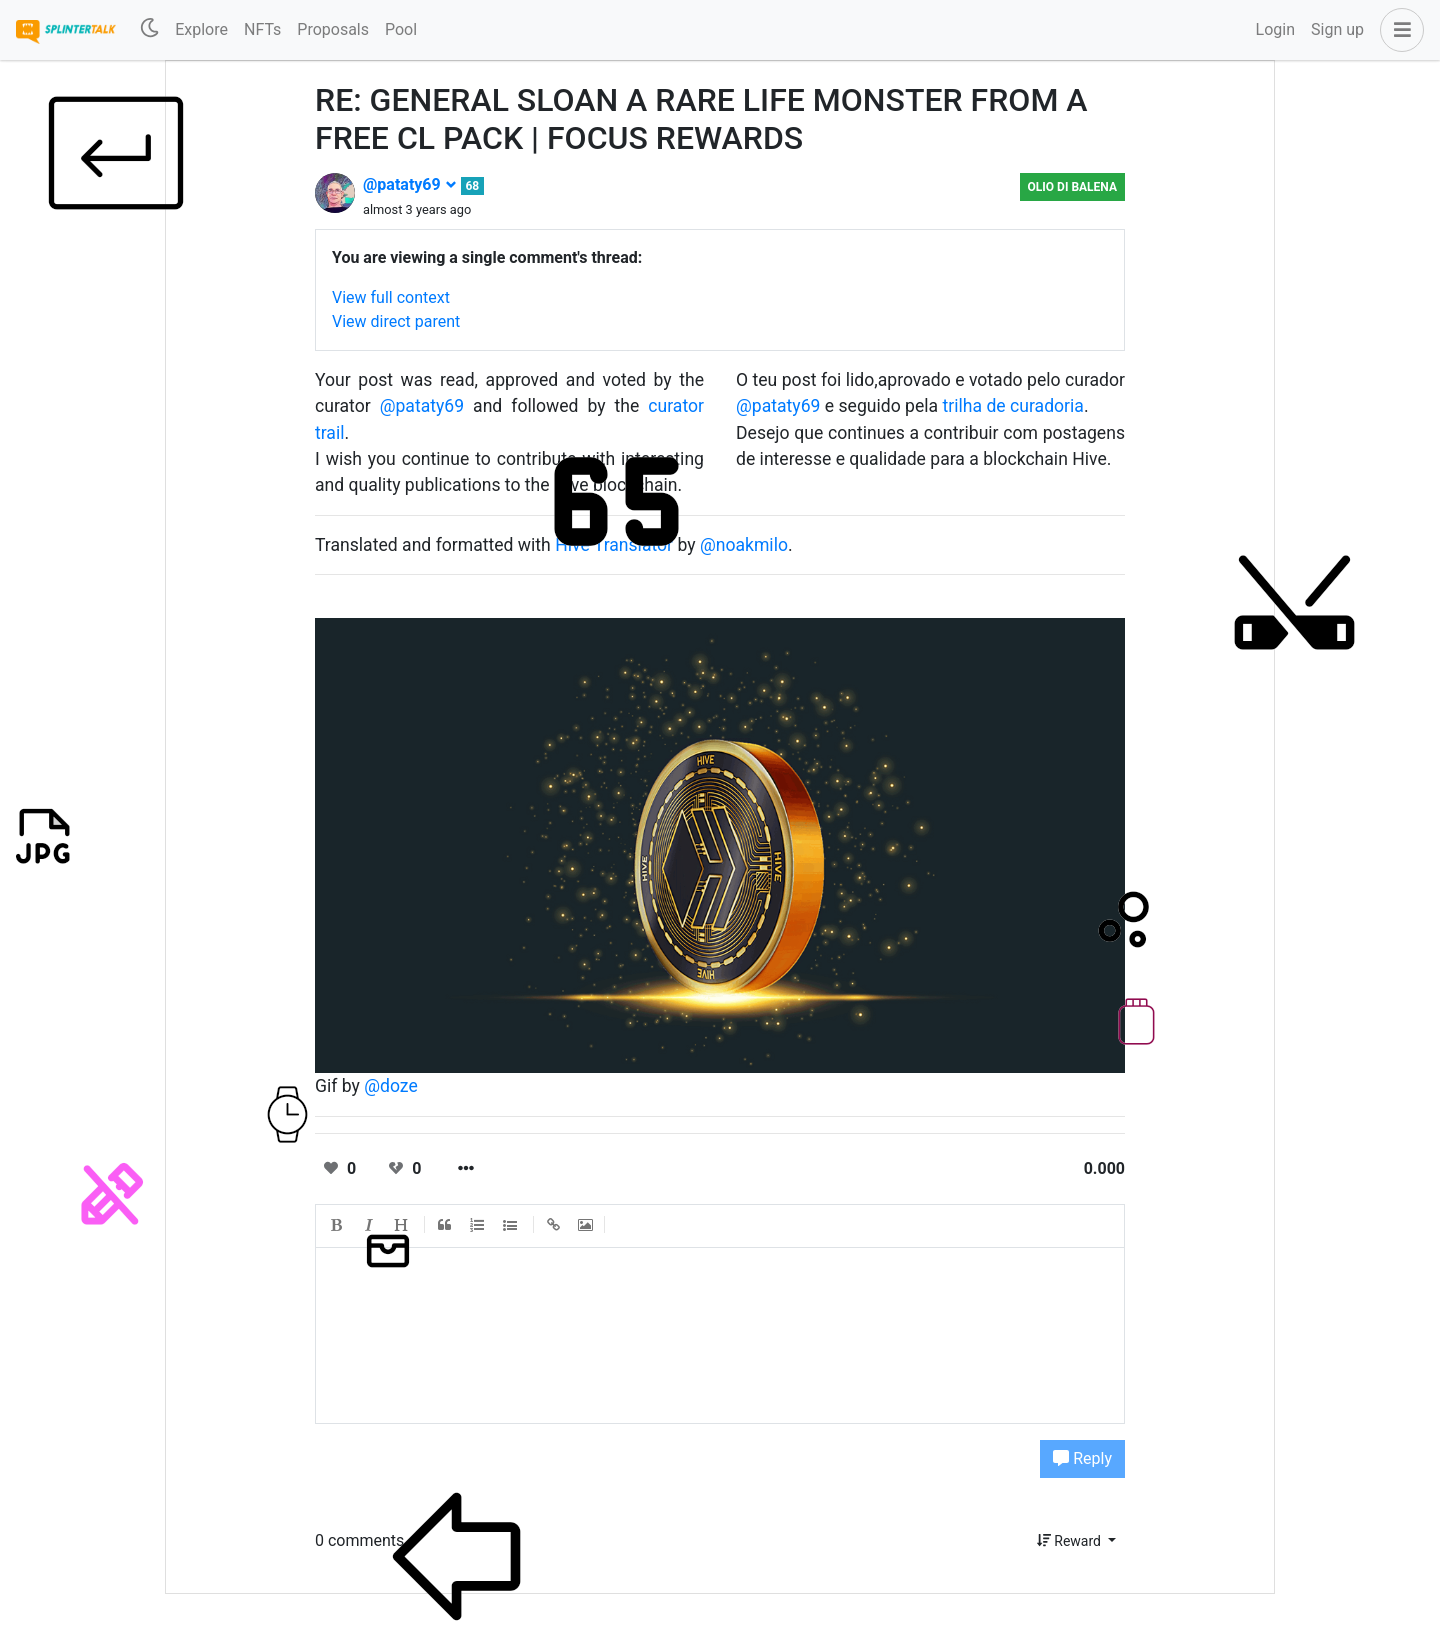 The height and width of the screenshot is (1644, 1440). I want to click on editing is disabled or unavailable, so click(111, 1195).